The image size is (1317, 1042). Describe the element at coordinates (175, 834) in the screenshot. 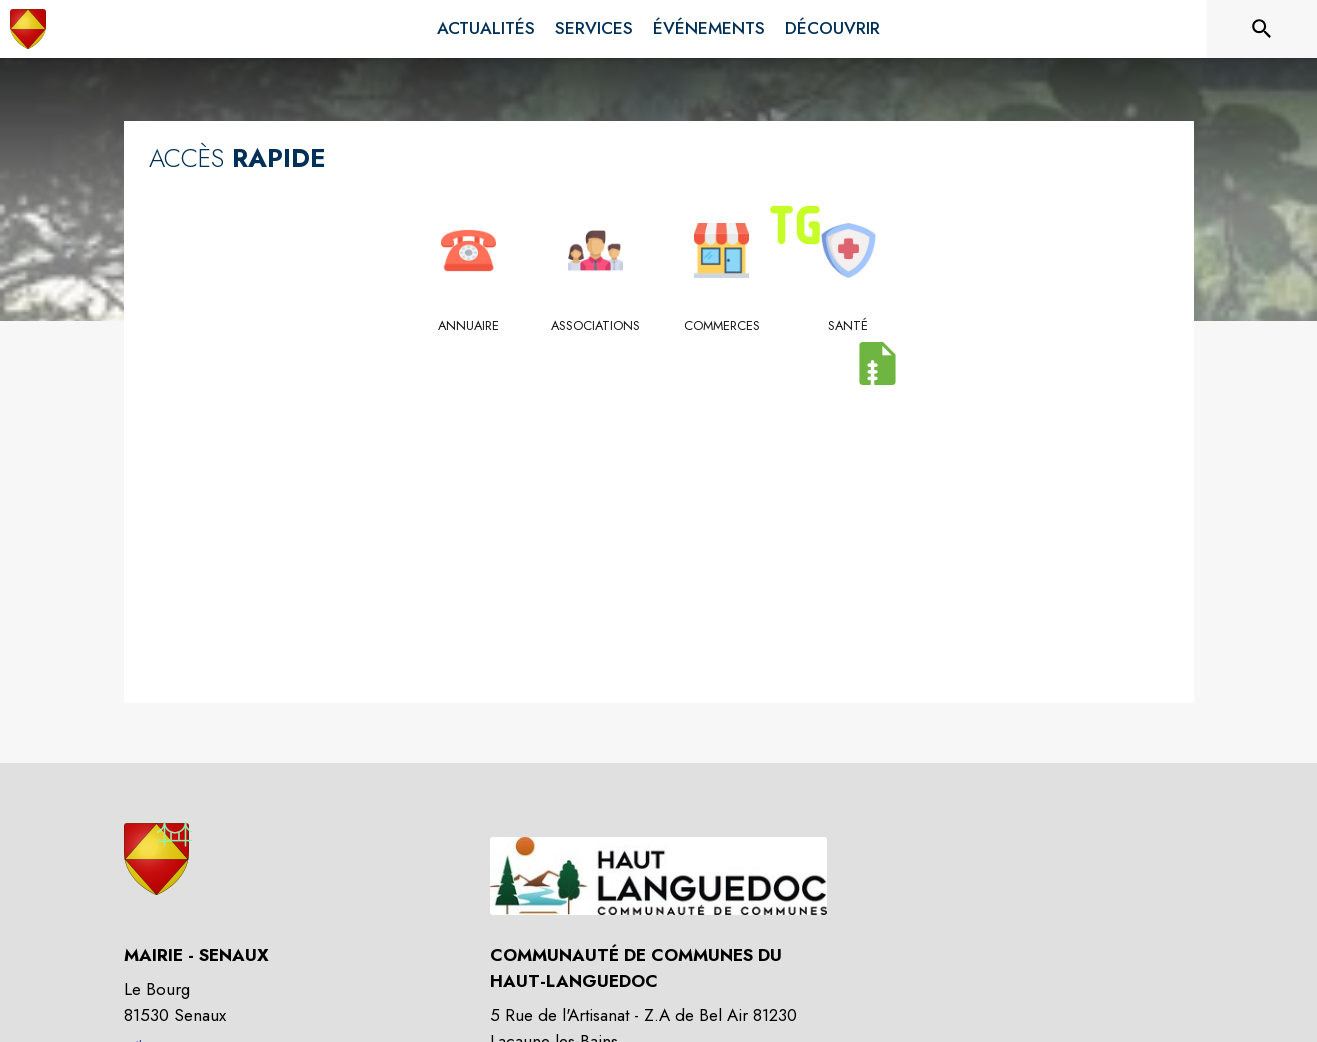

I see `view bridge or crossing information` at that location.